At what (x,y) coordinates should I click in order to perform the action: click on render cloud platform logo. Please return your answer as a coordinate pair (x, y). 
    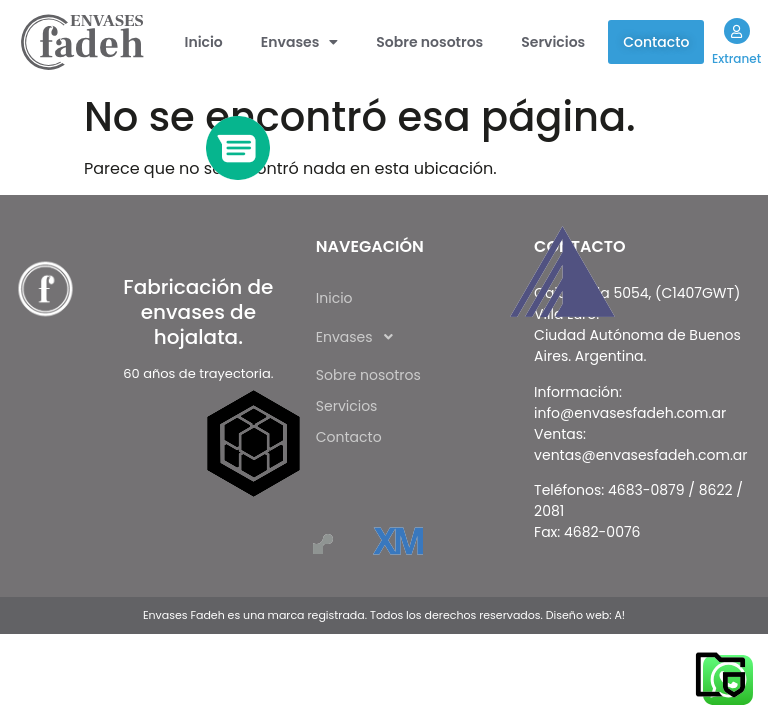
    Looking at the image, I should click on (323, 544).